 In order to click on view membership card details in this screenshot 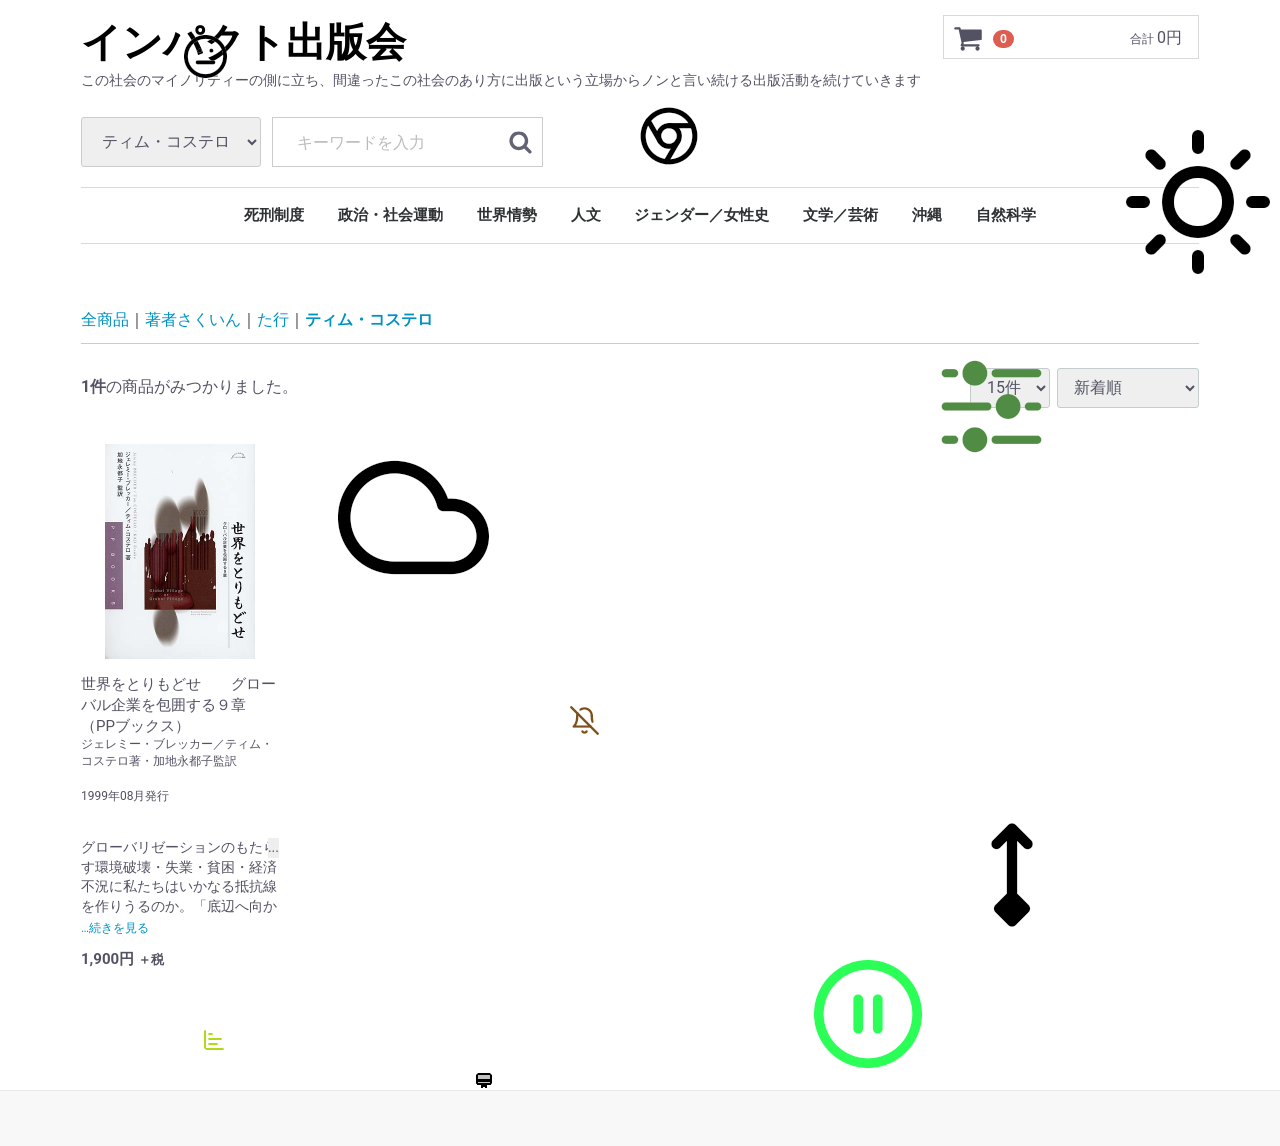, I will do `click(484, 1081)`.